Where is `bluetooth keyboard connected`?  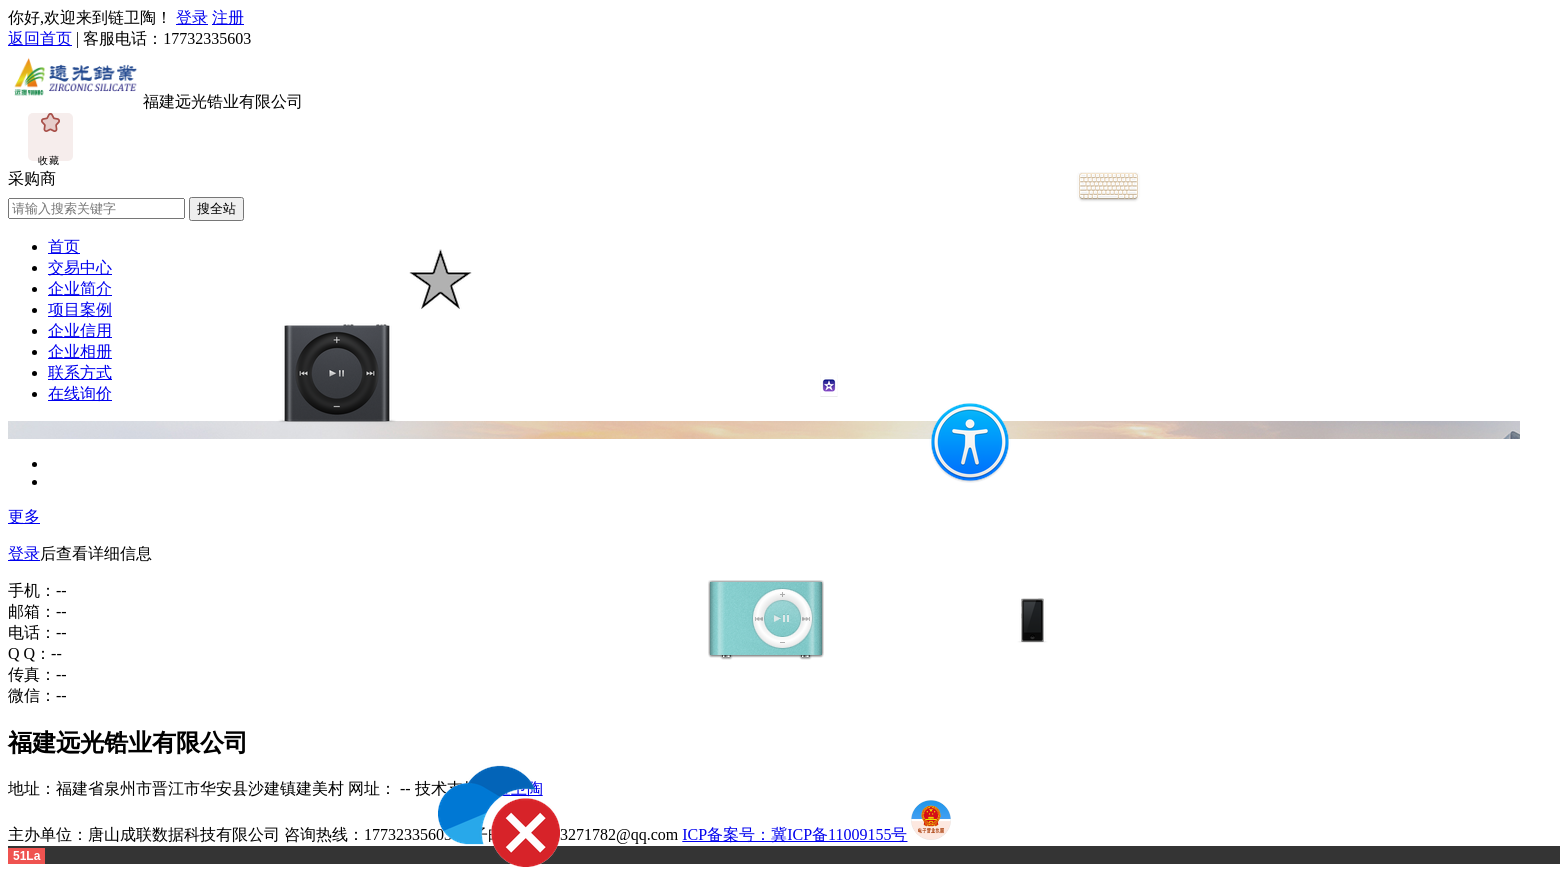
bluetooth keyboard connected is located at coordinates (1108, 186).